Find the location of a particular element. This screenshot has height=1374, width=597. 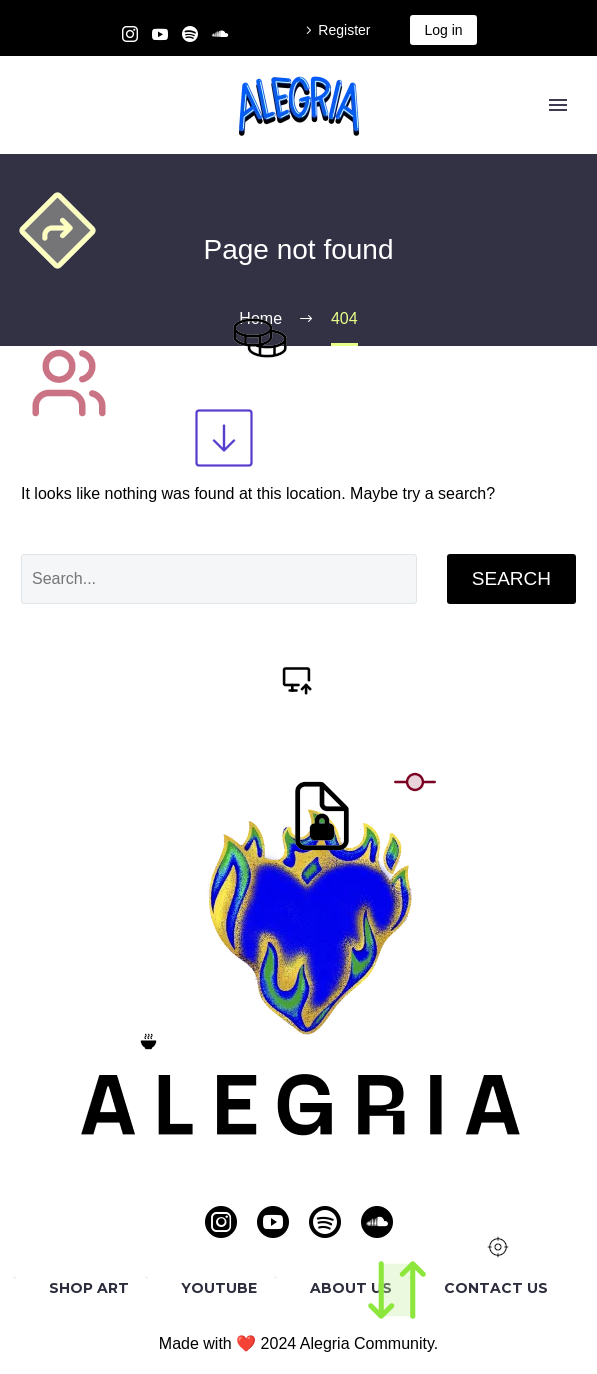

view commit history is located at coordinates (415, 782).